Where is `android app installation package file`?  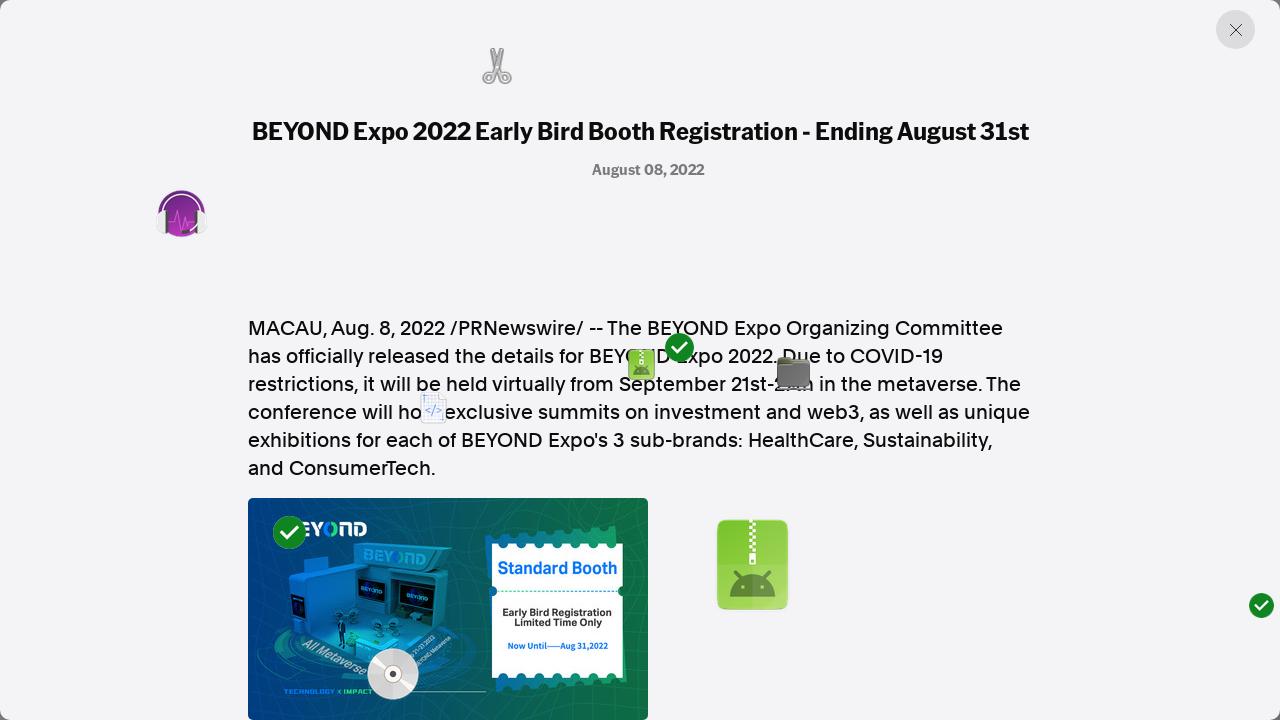 android app installation package file is located at coordinates (641, 364).